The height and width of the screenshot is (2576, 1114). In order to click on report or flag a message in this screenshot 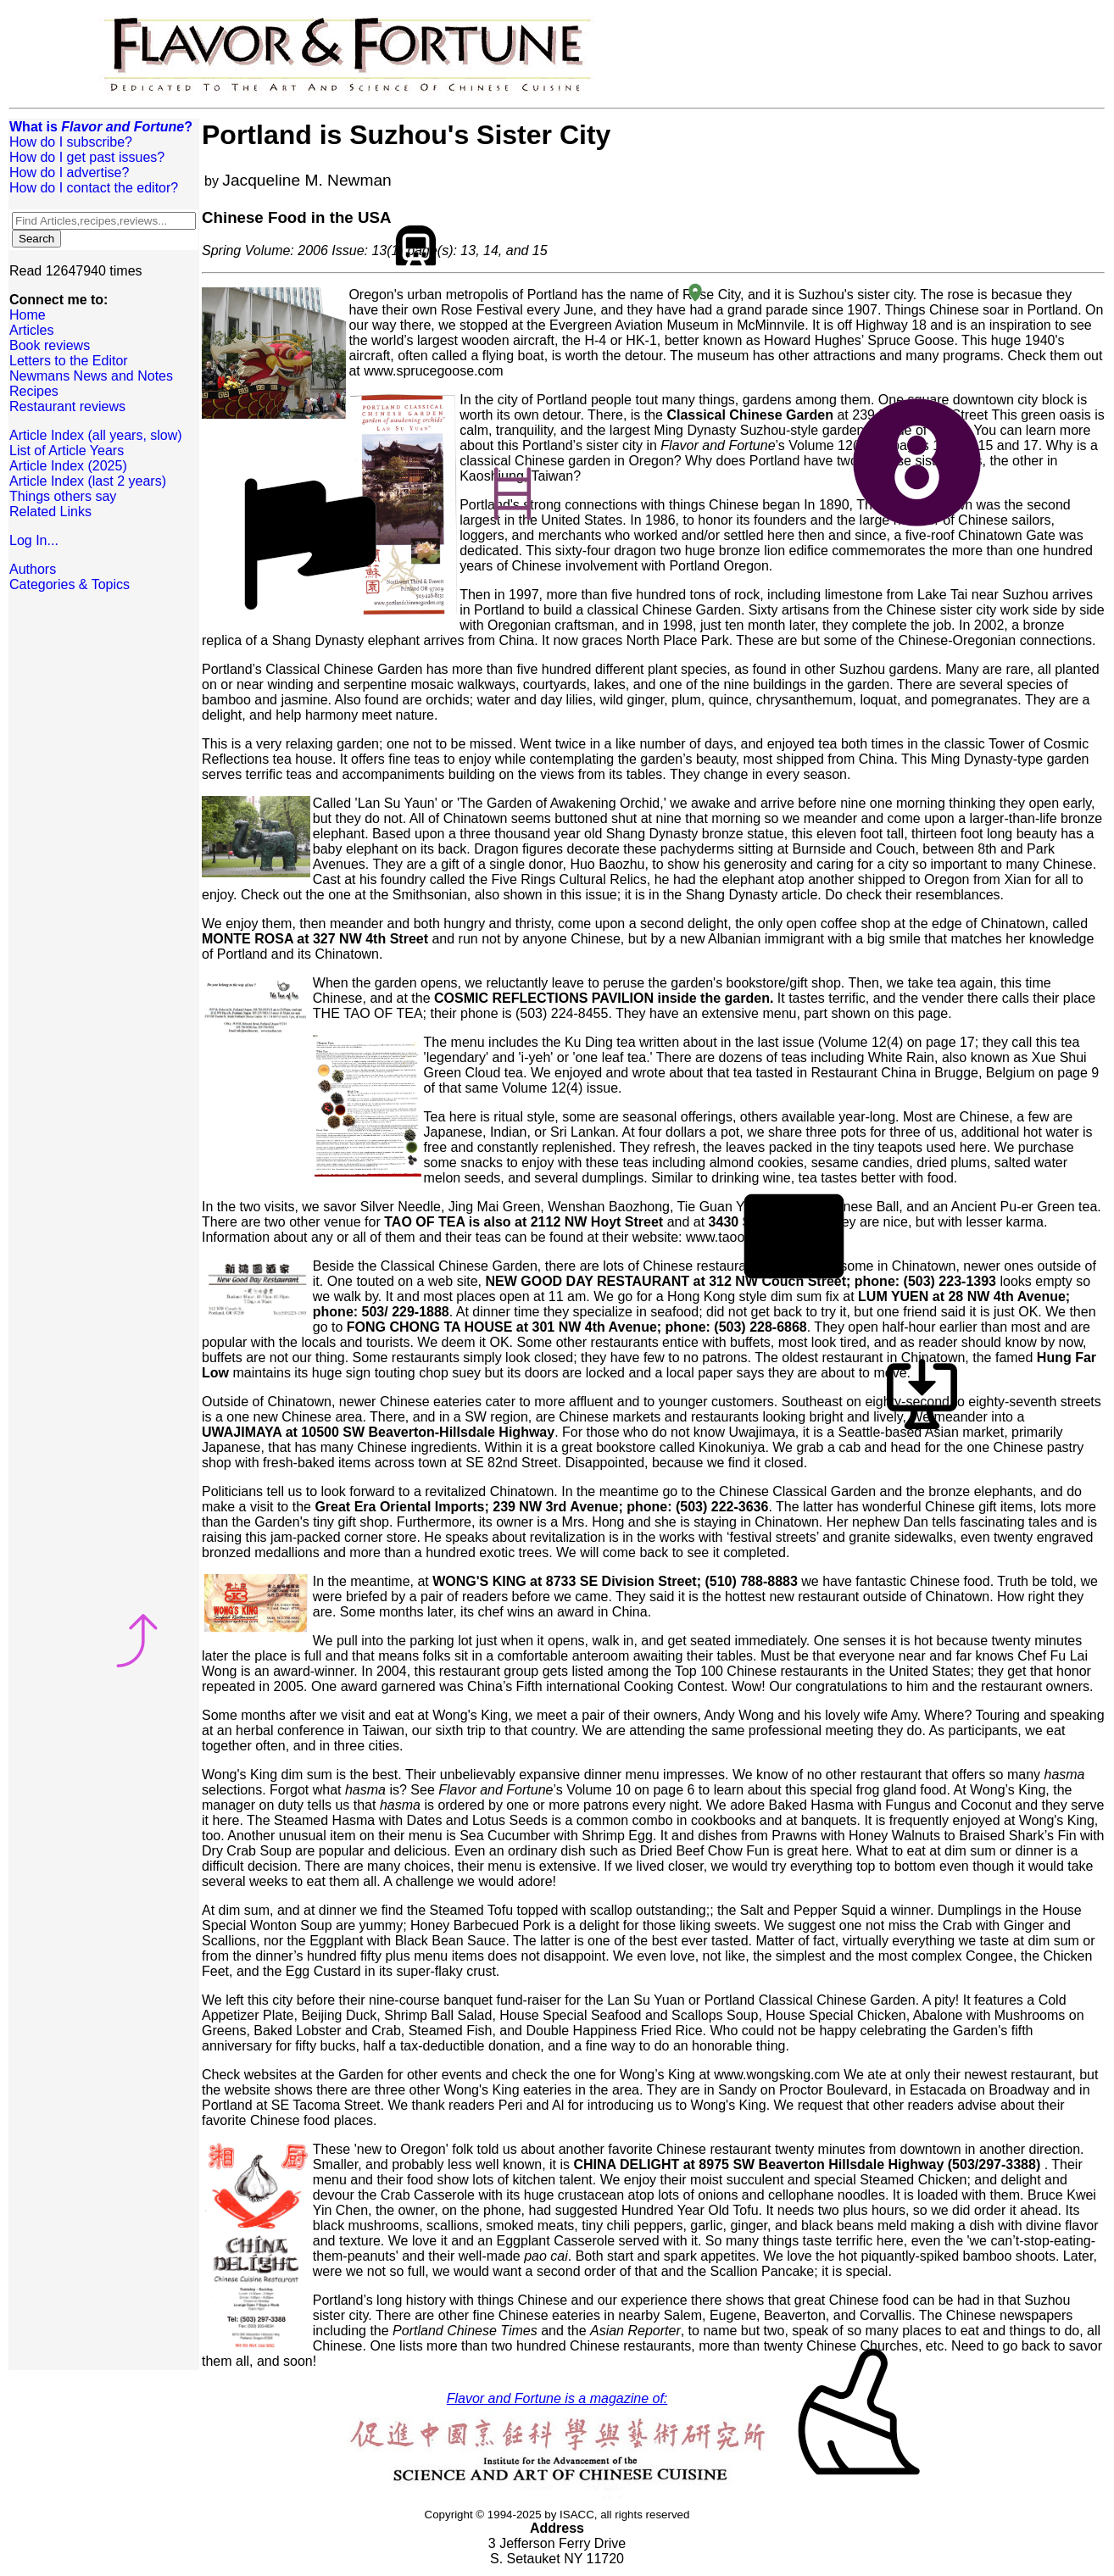, I will do `click(307, 547)`.